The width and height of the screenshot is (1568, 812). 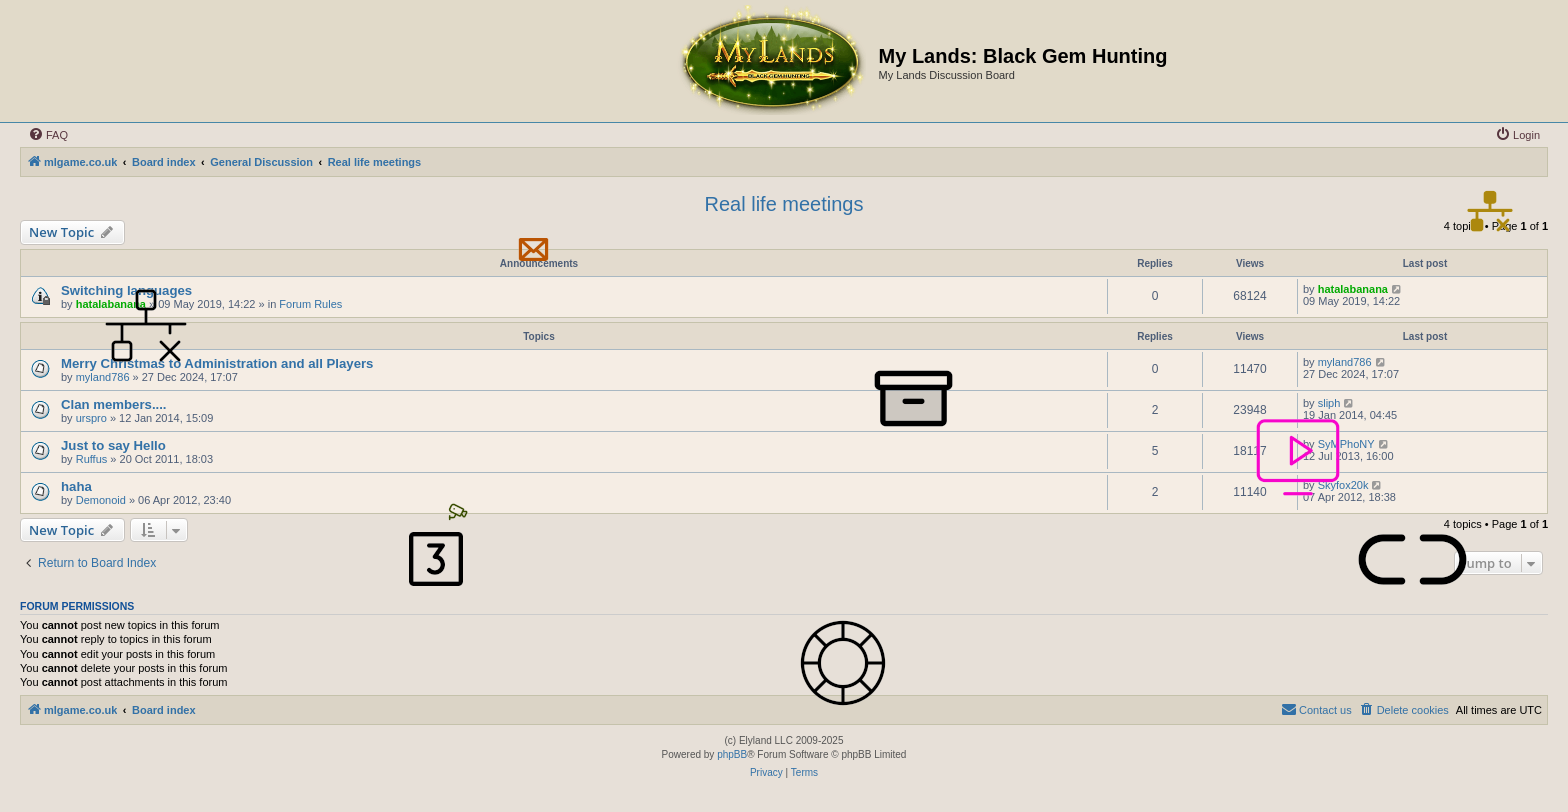 I want to click on access casino or gambling games, so click(x=843, y=663).